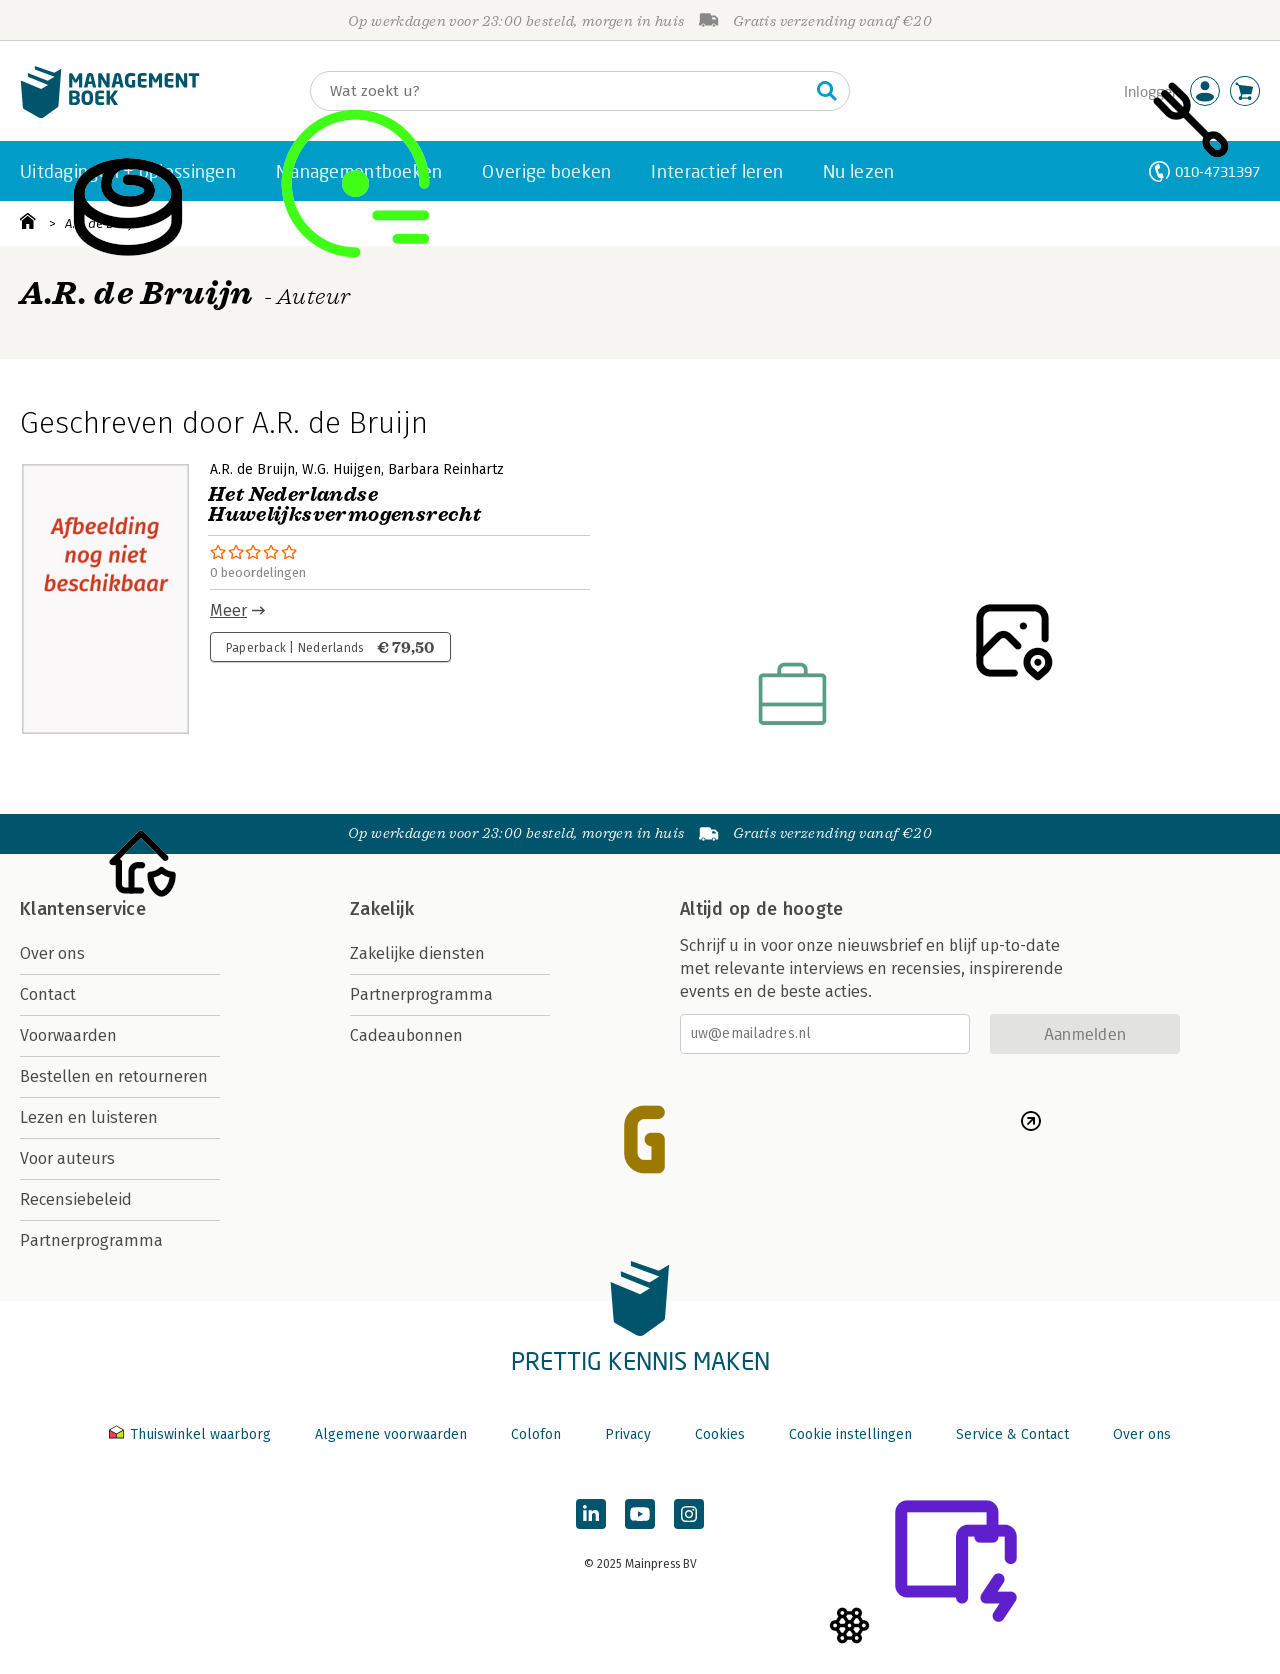  What do you see at coordinates (644, 1139) in the screenshot?
I see `indicates items starting with the letter G` at bounding box center [644, 1139].